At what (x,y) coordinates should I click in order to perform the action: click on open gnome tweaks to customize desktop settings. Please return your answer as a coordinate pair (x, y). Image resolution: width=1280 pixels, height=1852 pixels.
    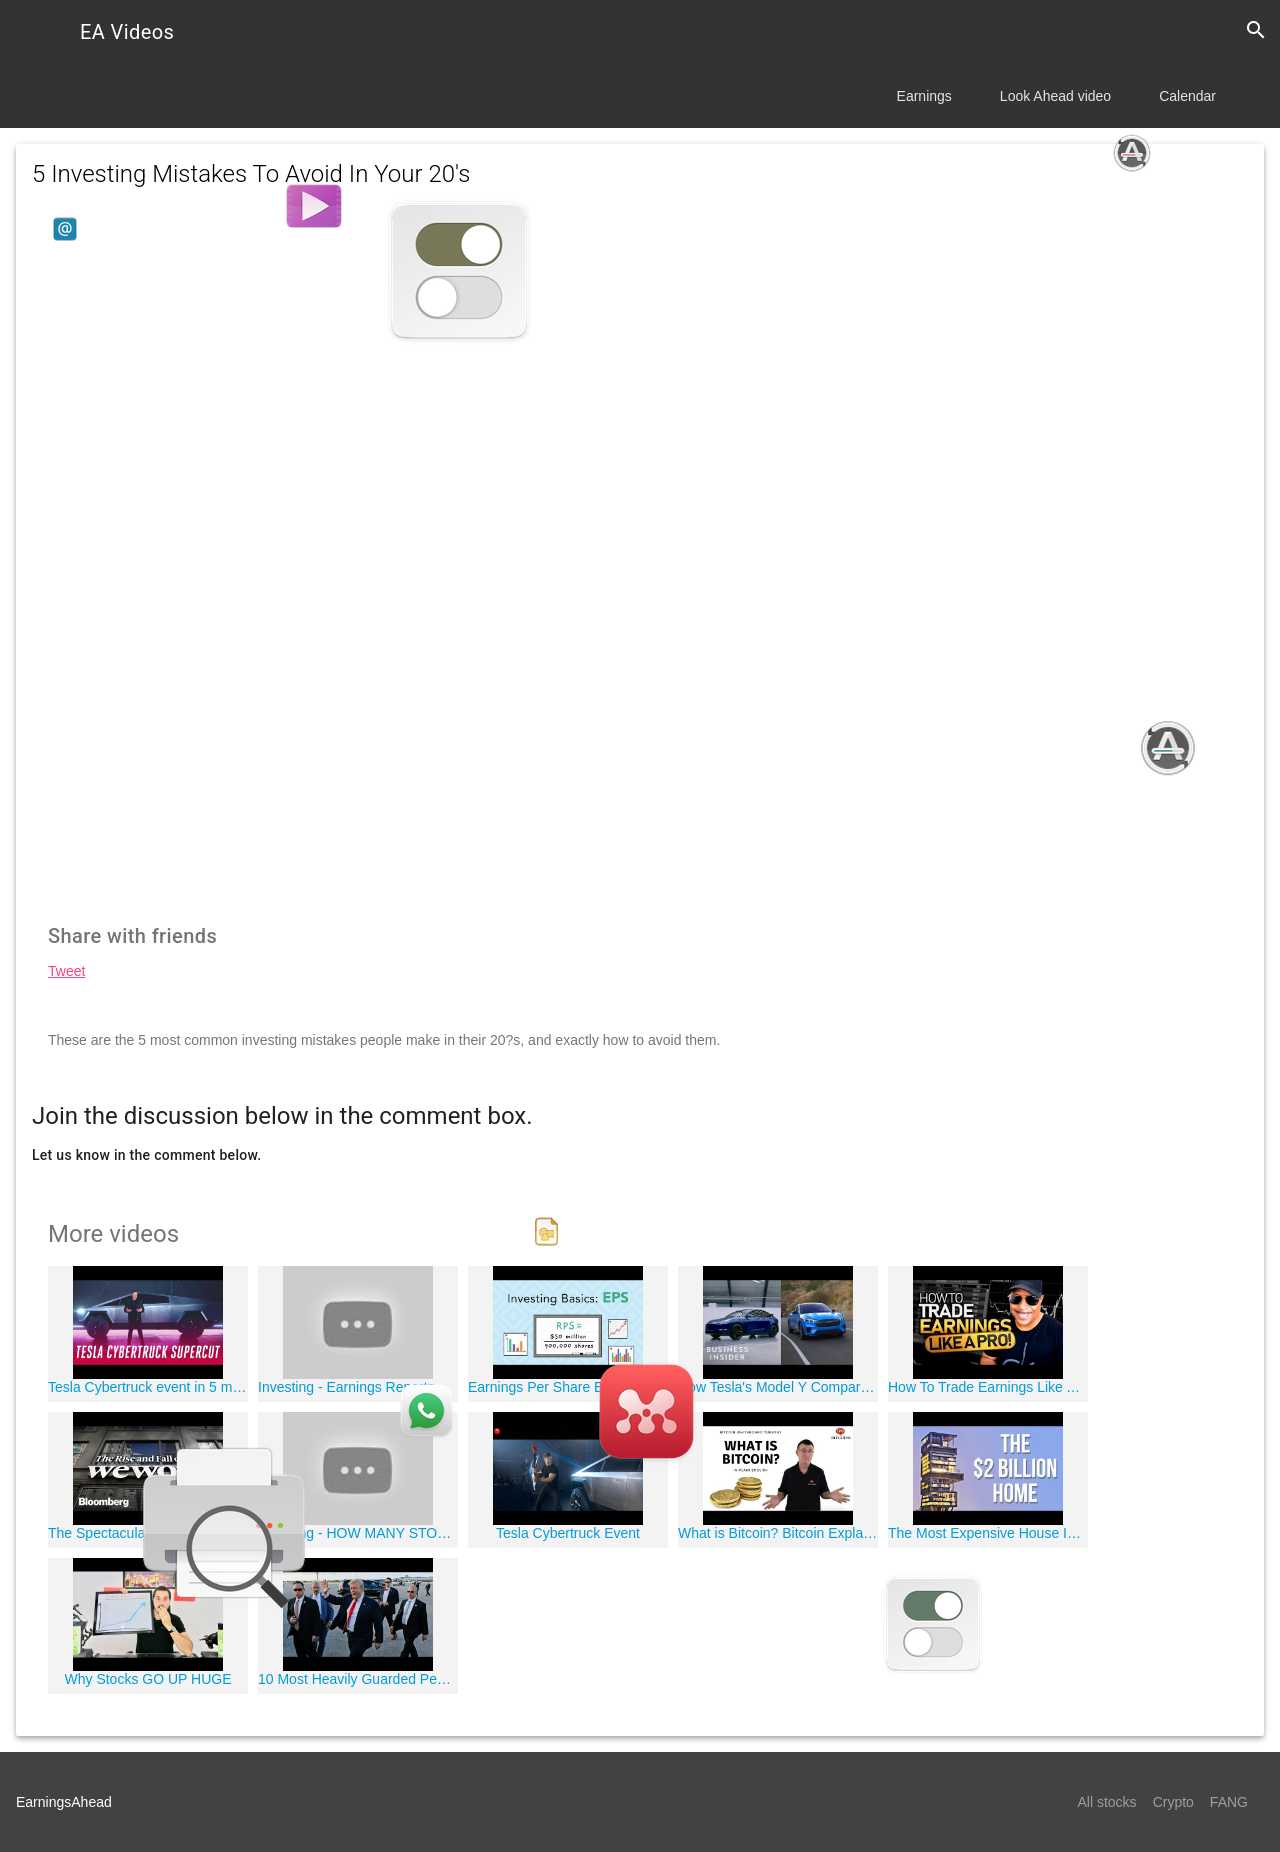
    Looking at the image, I should click on (459, 271).